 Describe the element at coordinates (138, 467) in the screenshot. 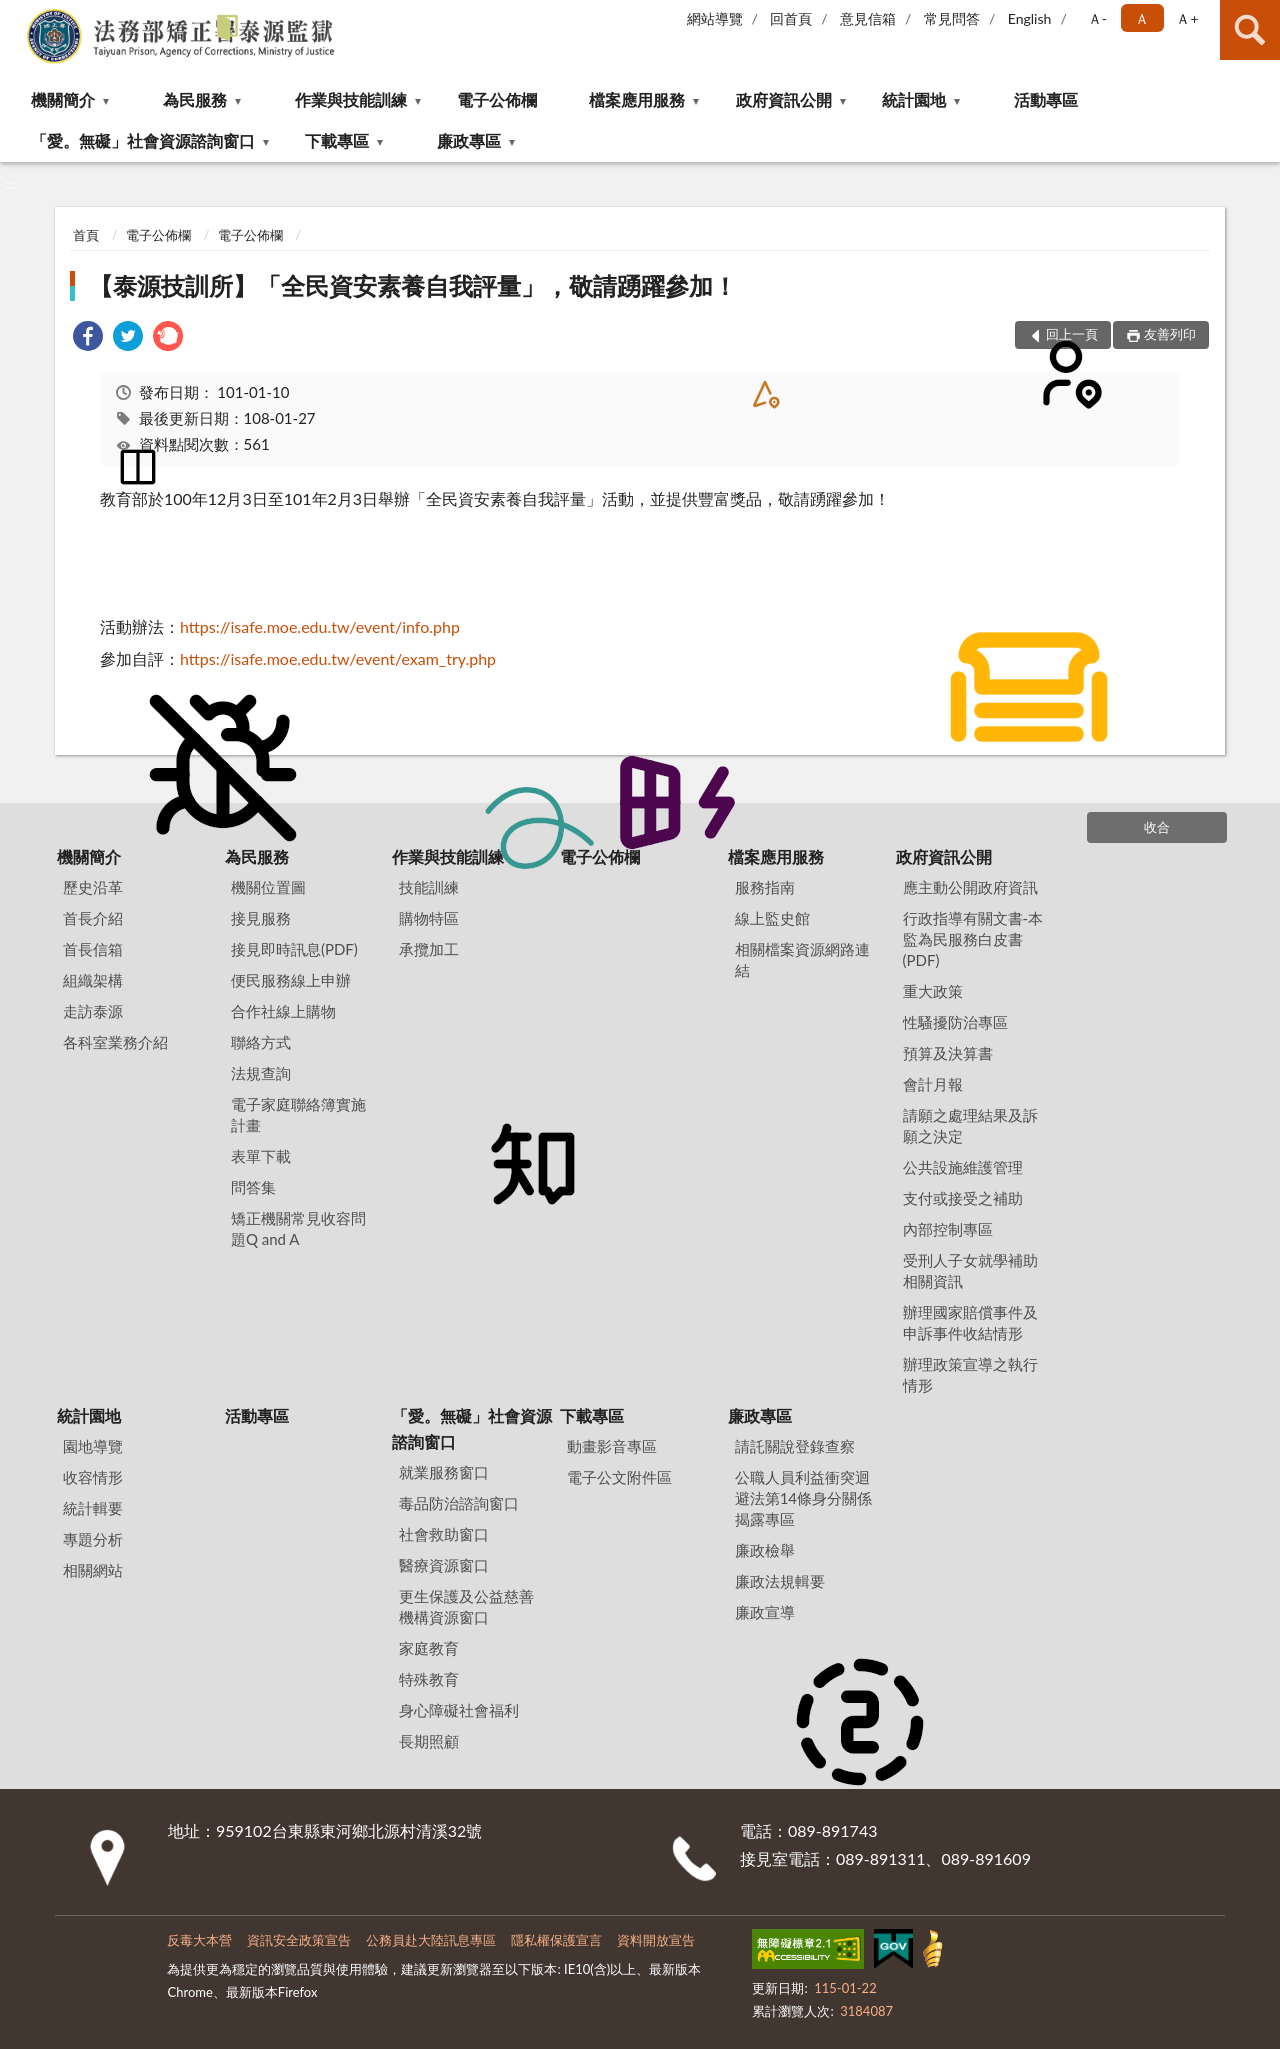

I see `switch to two-column layout` at that location.